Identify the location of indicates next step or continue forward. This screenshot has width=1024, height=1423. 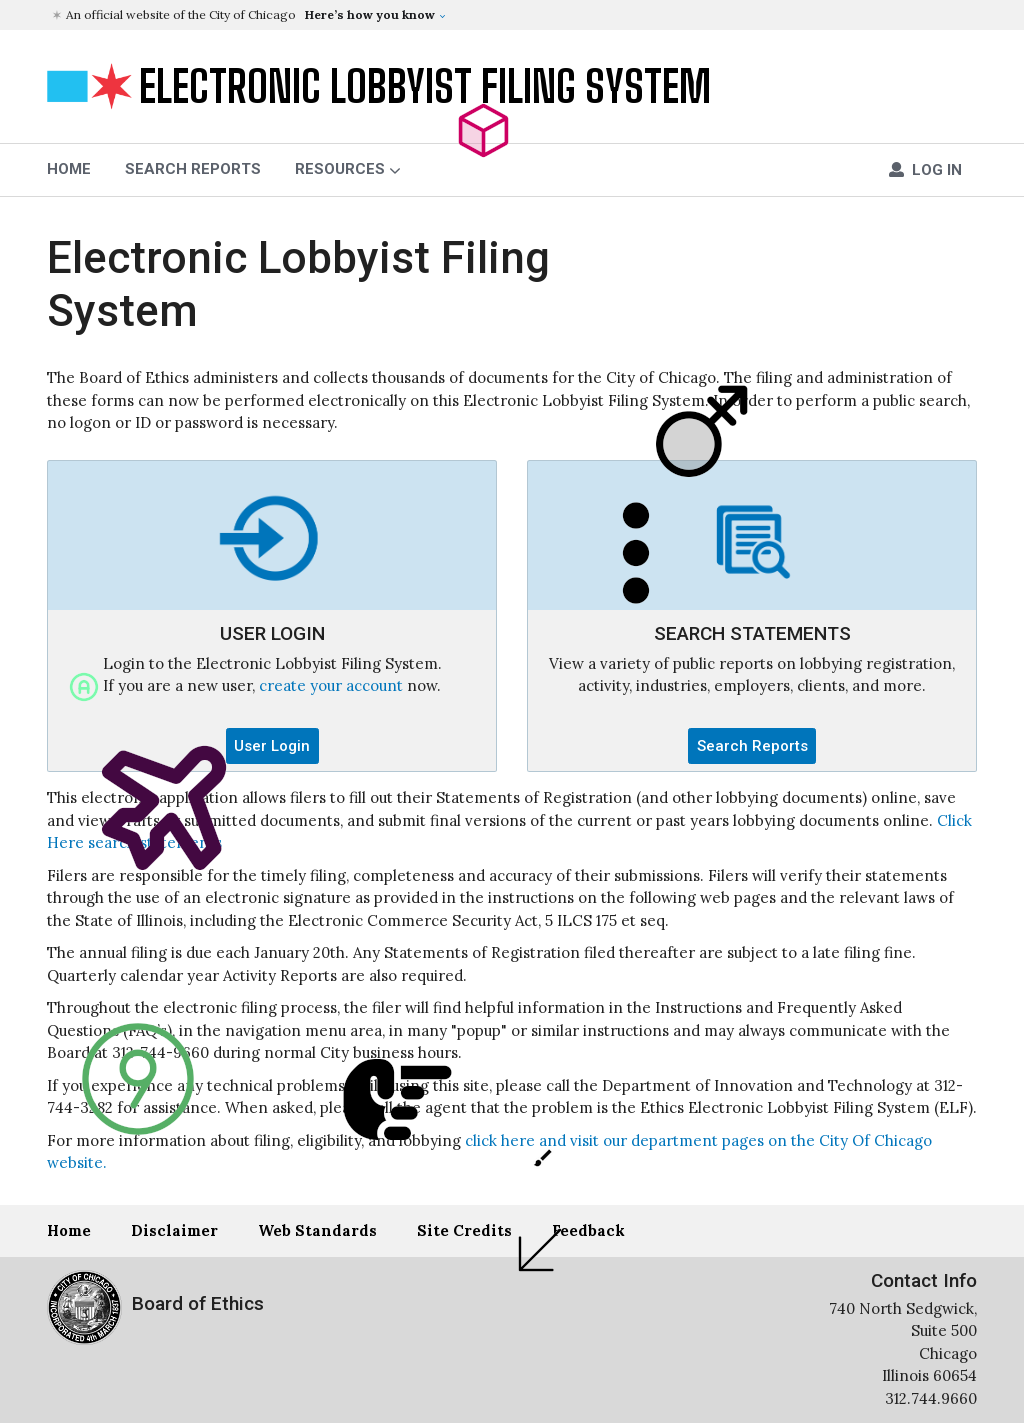
(397, 1099).